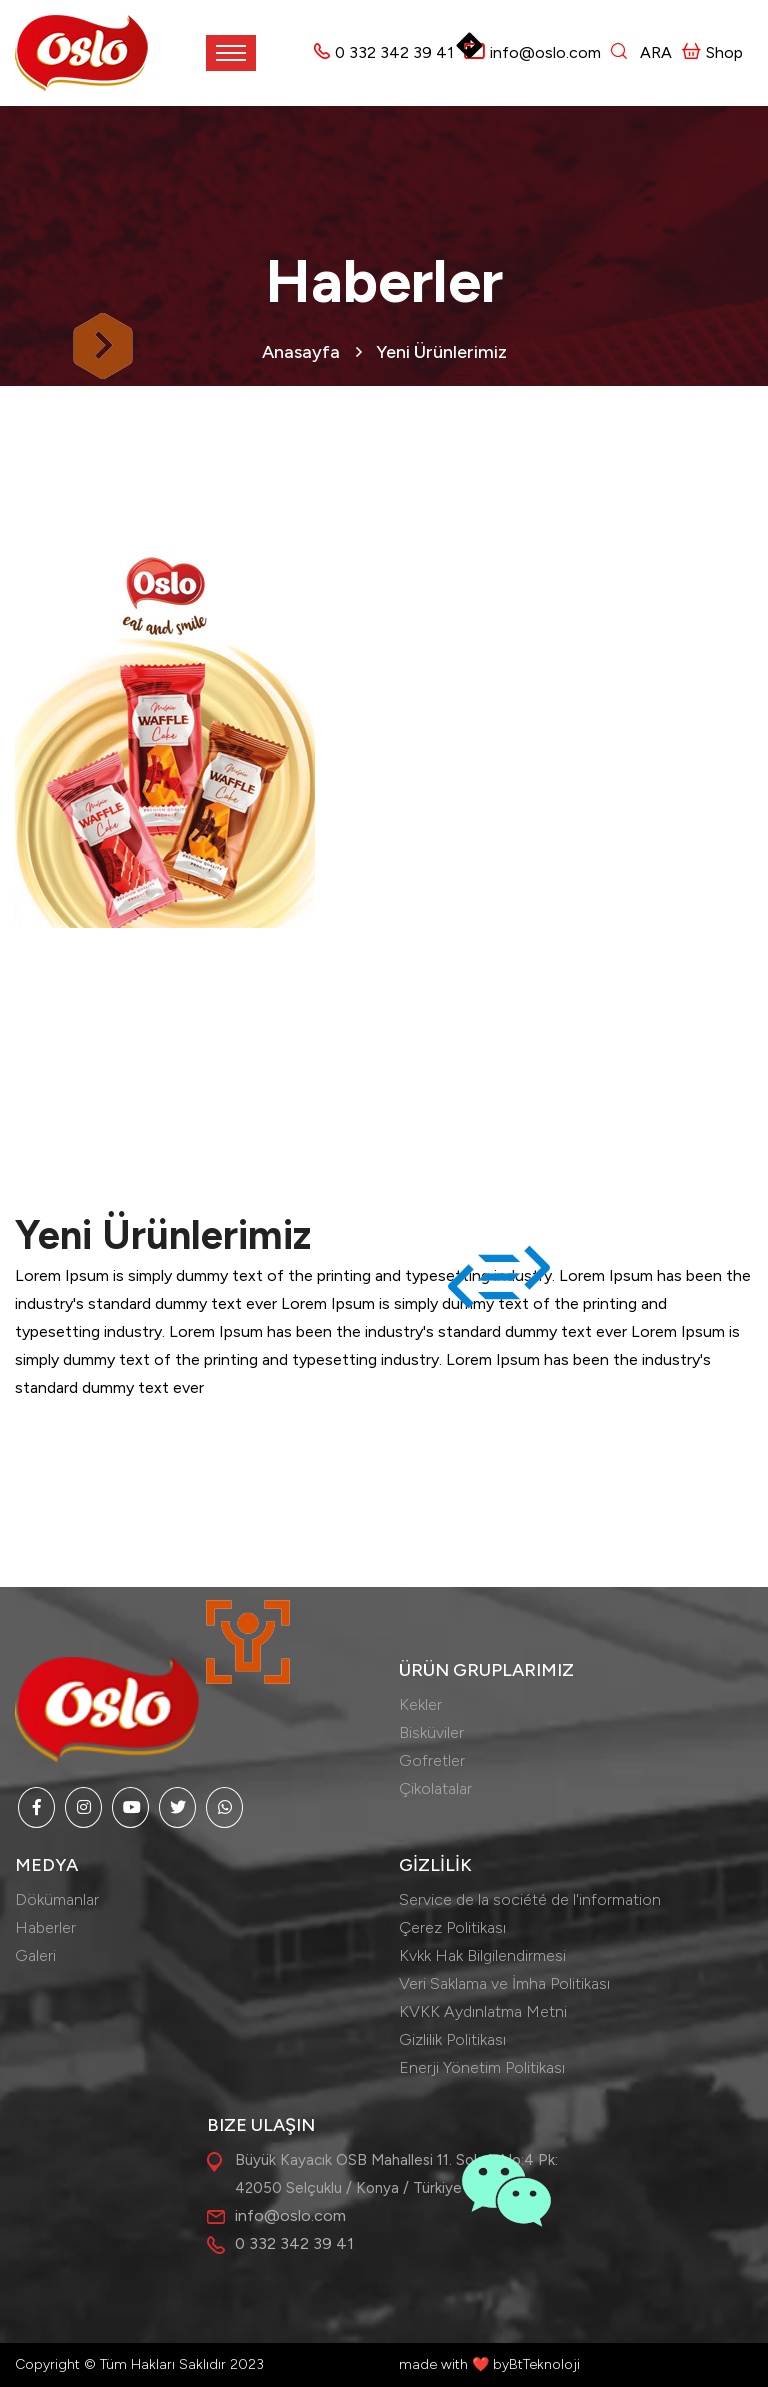 This screenshot has height=2387, width=768. Describe the element at coordinates (499, 1277) in the screenshot. I see `purescript programming language logo` at that location.